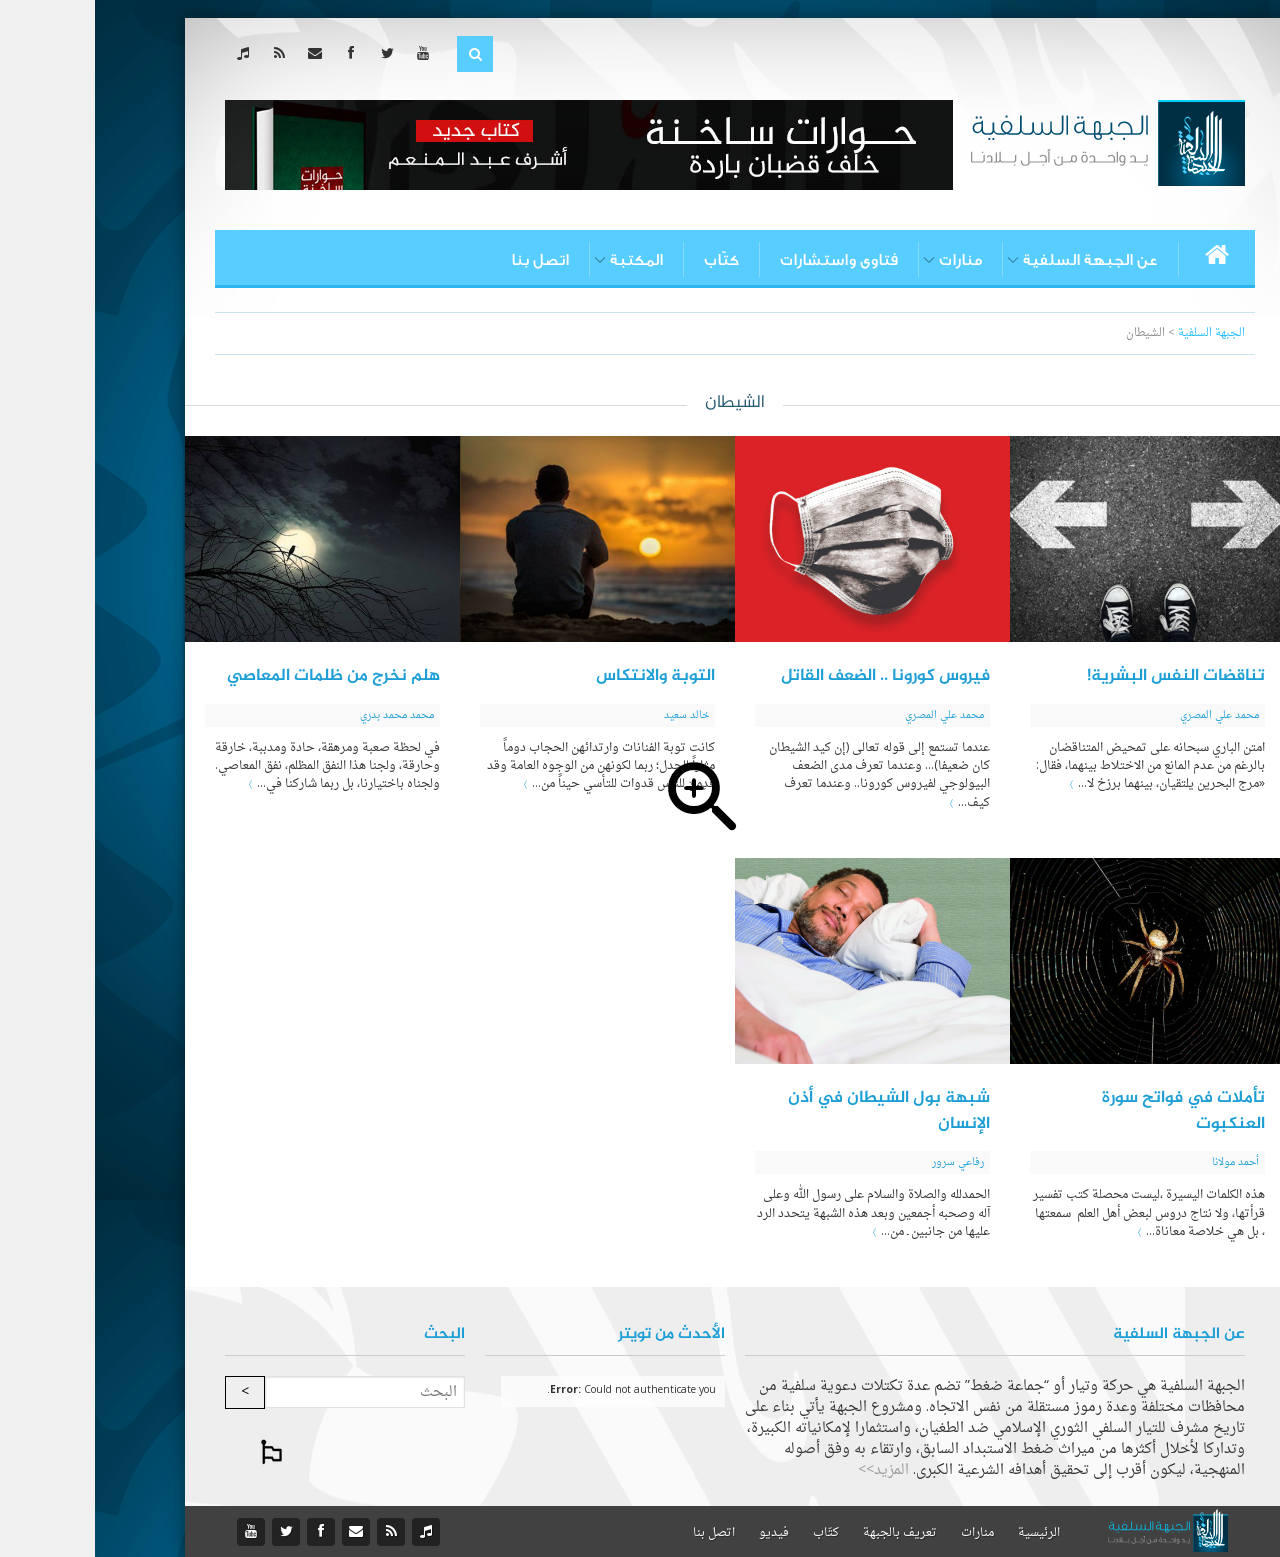 Image resolution: width=1280 pixels, height=1557 pixels. Describe the element at coordinates (271, 1452) in the screenshot. I see `access flag emoji options` at that location.